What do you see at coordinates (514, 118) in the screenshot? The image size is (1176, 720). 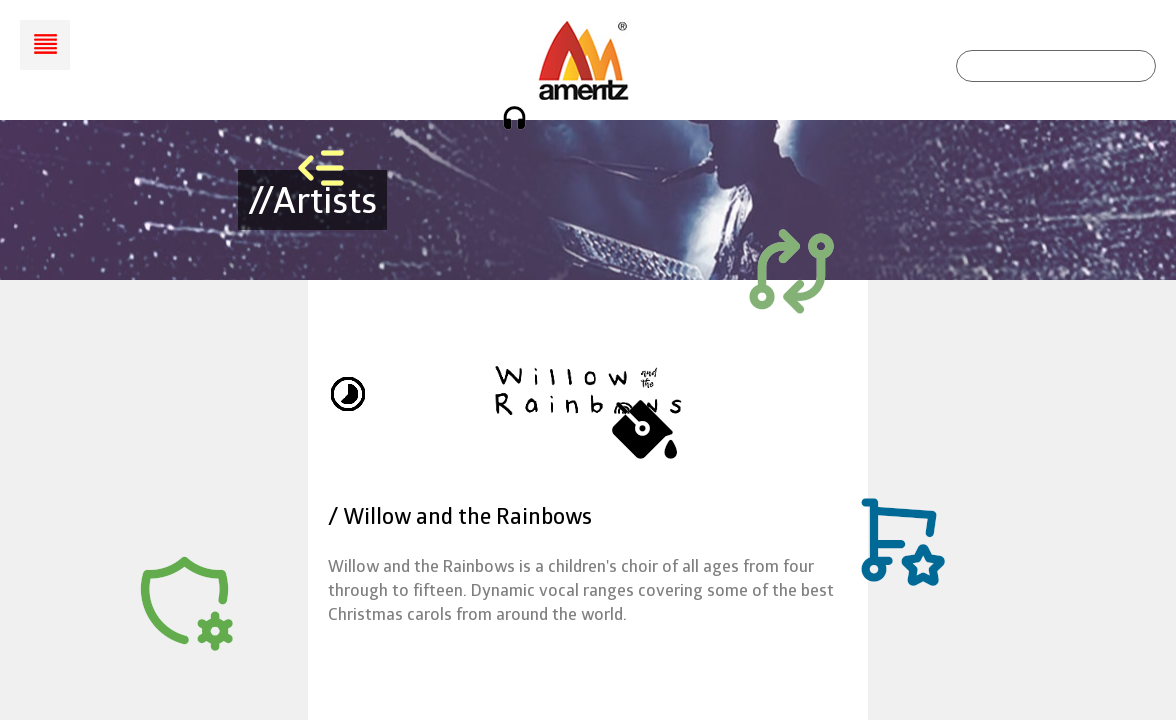 I see `access audio or music player` at bounding box center [514, 118].